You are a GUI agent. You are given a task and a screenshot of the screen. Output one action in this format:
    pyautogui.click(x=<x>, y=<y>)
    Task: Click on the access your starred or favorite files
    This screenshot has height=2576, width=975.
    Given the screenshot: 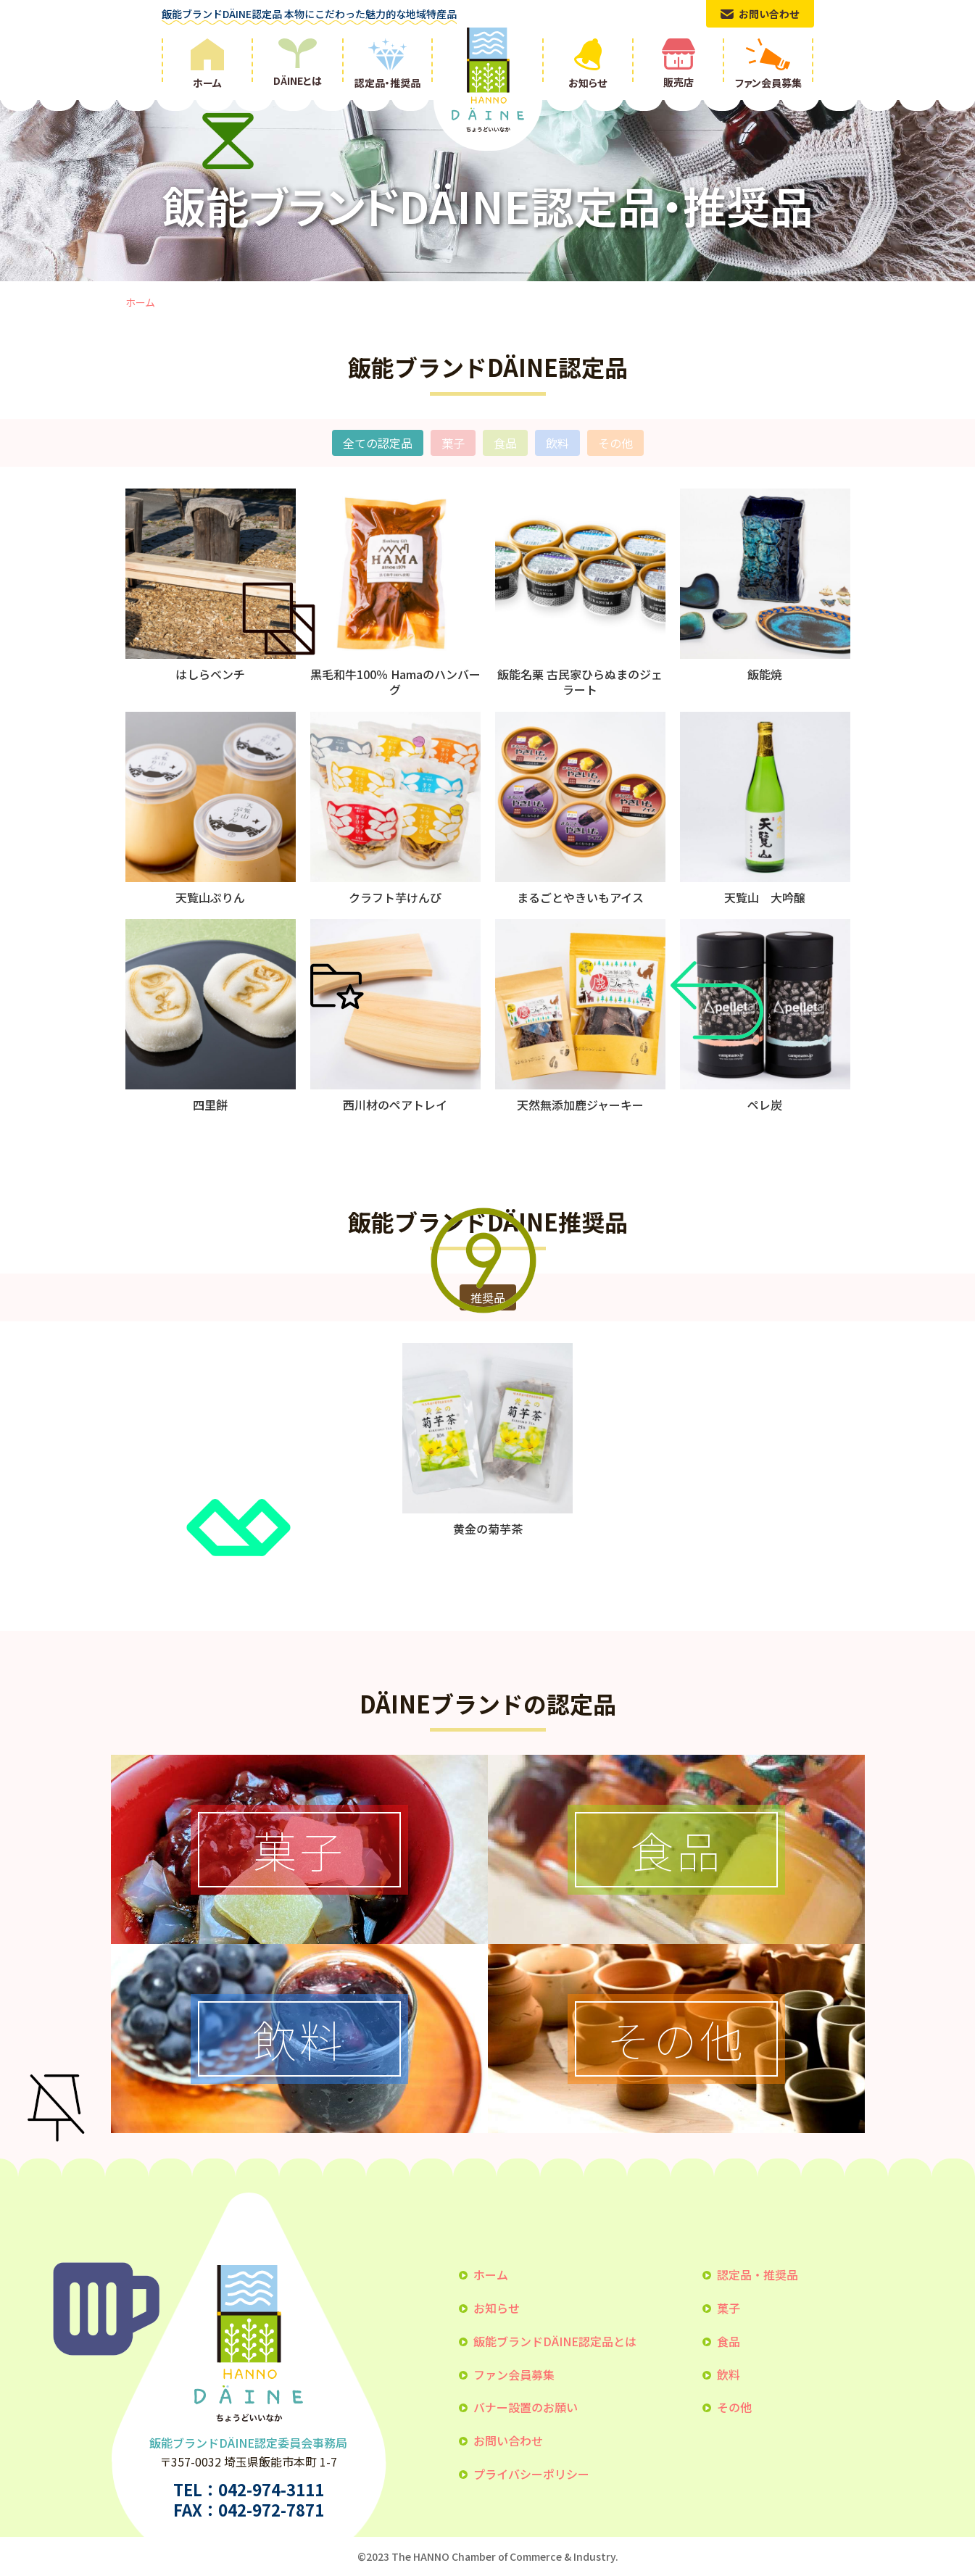 What is the action you would take?
    pyautogui.click(x=336, y=985)
    